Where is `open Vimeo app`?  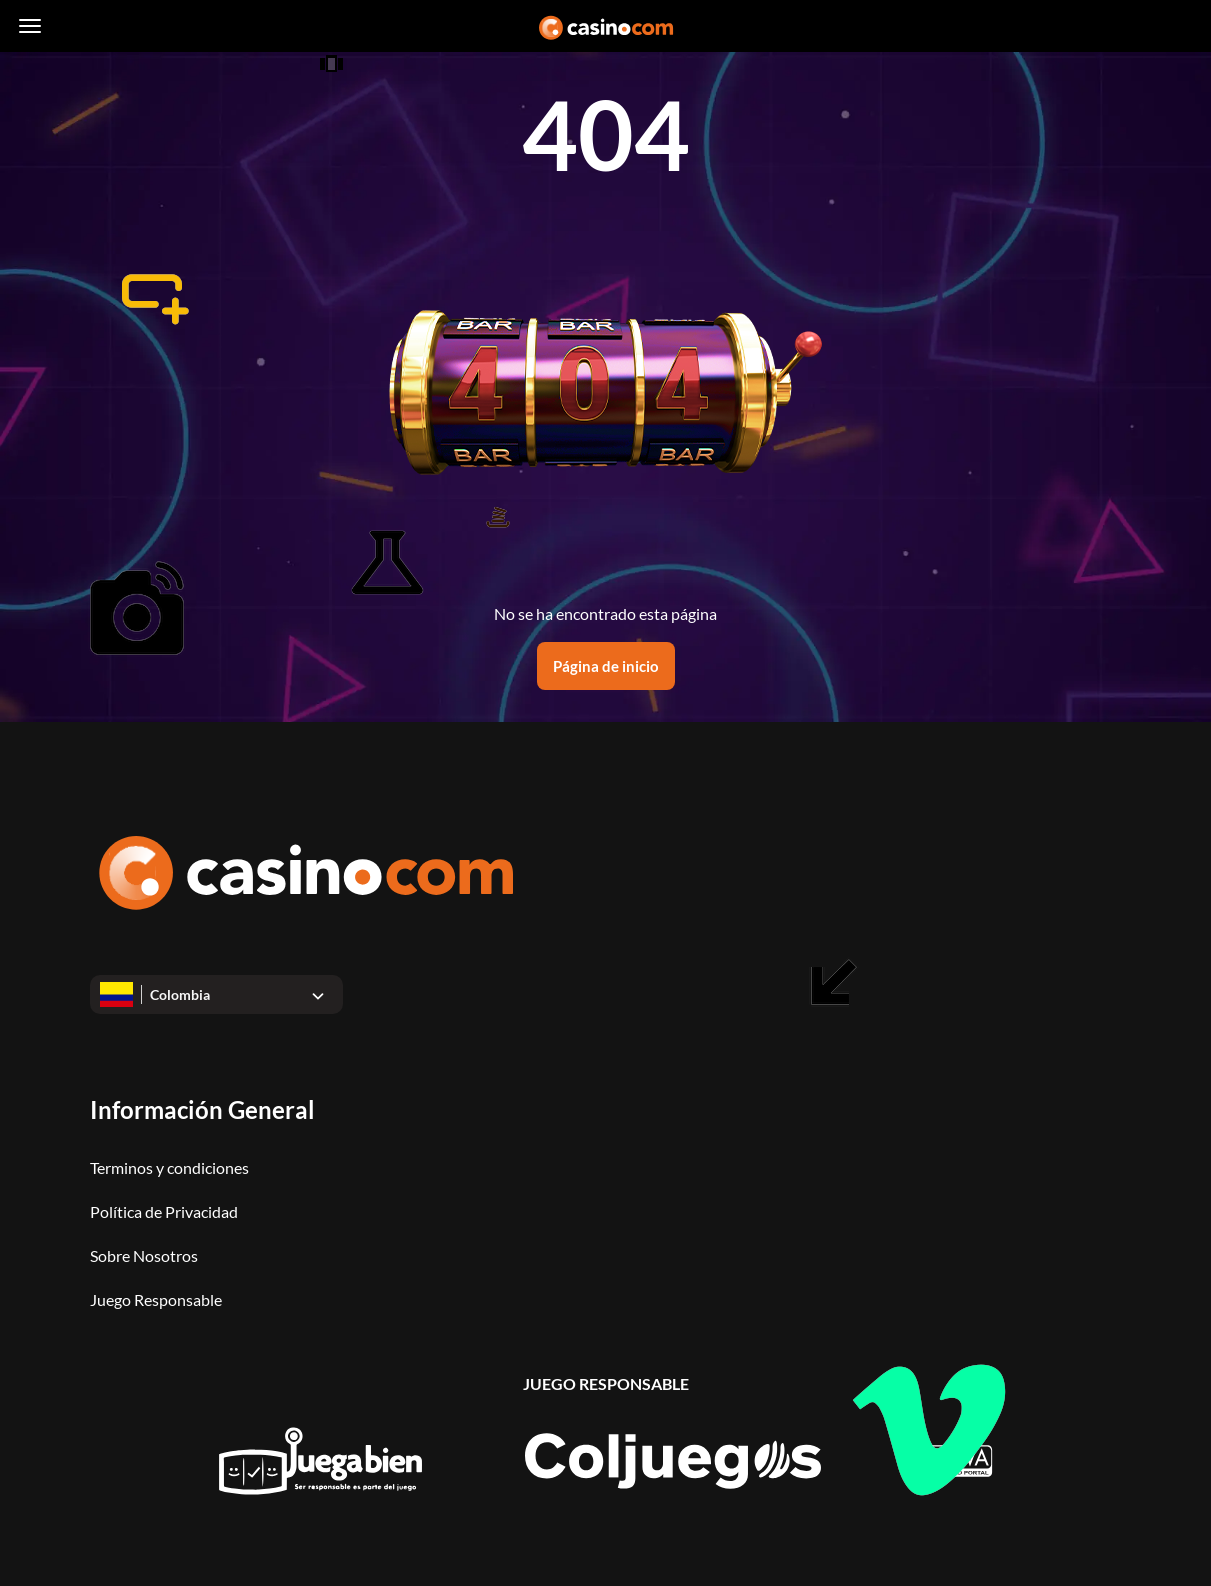 open Vimeo app is located at coordinates (929, 1430).